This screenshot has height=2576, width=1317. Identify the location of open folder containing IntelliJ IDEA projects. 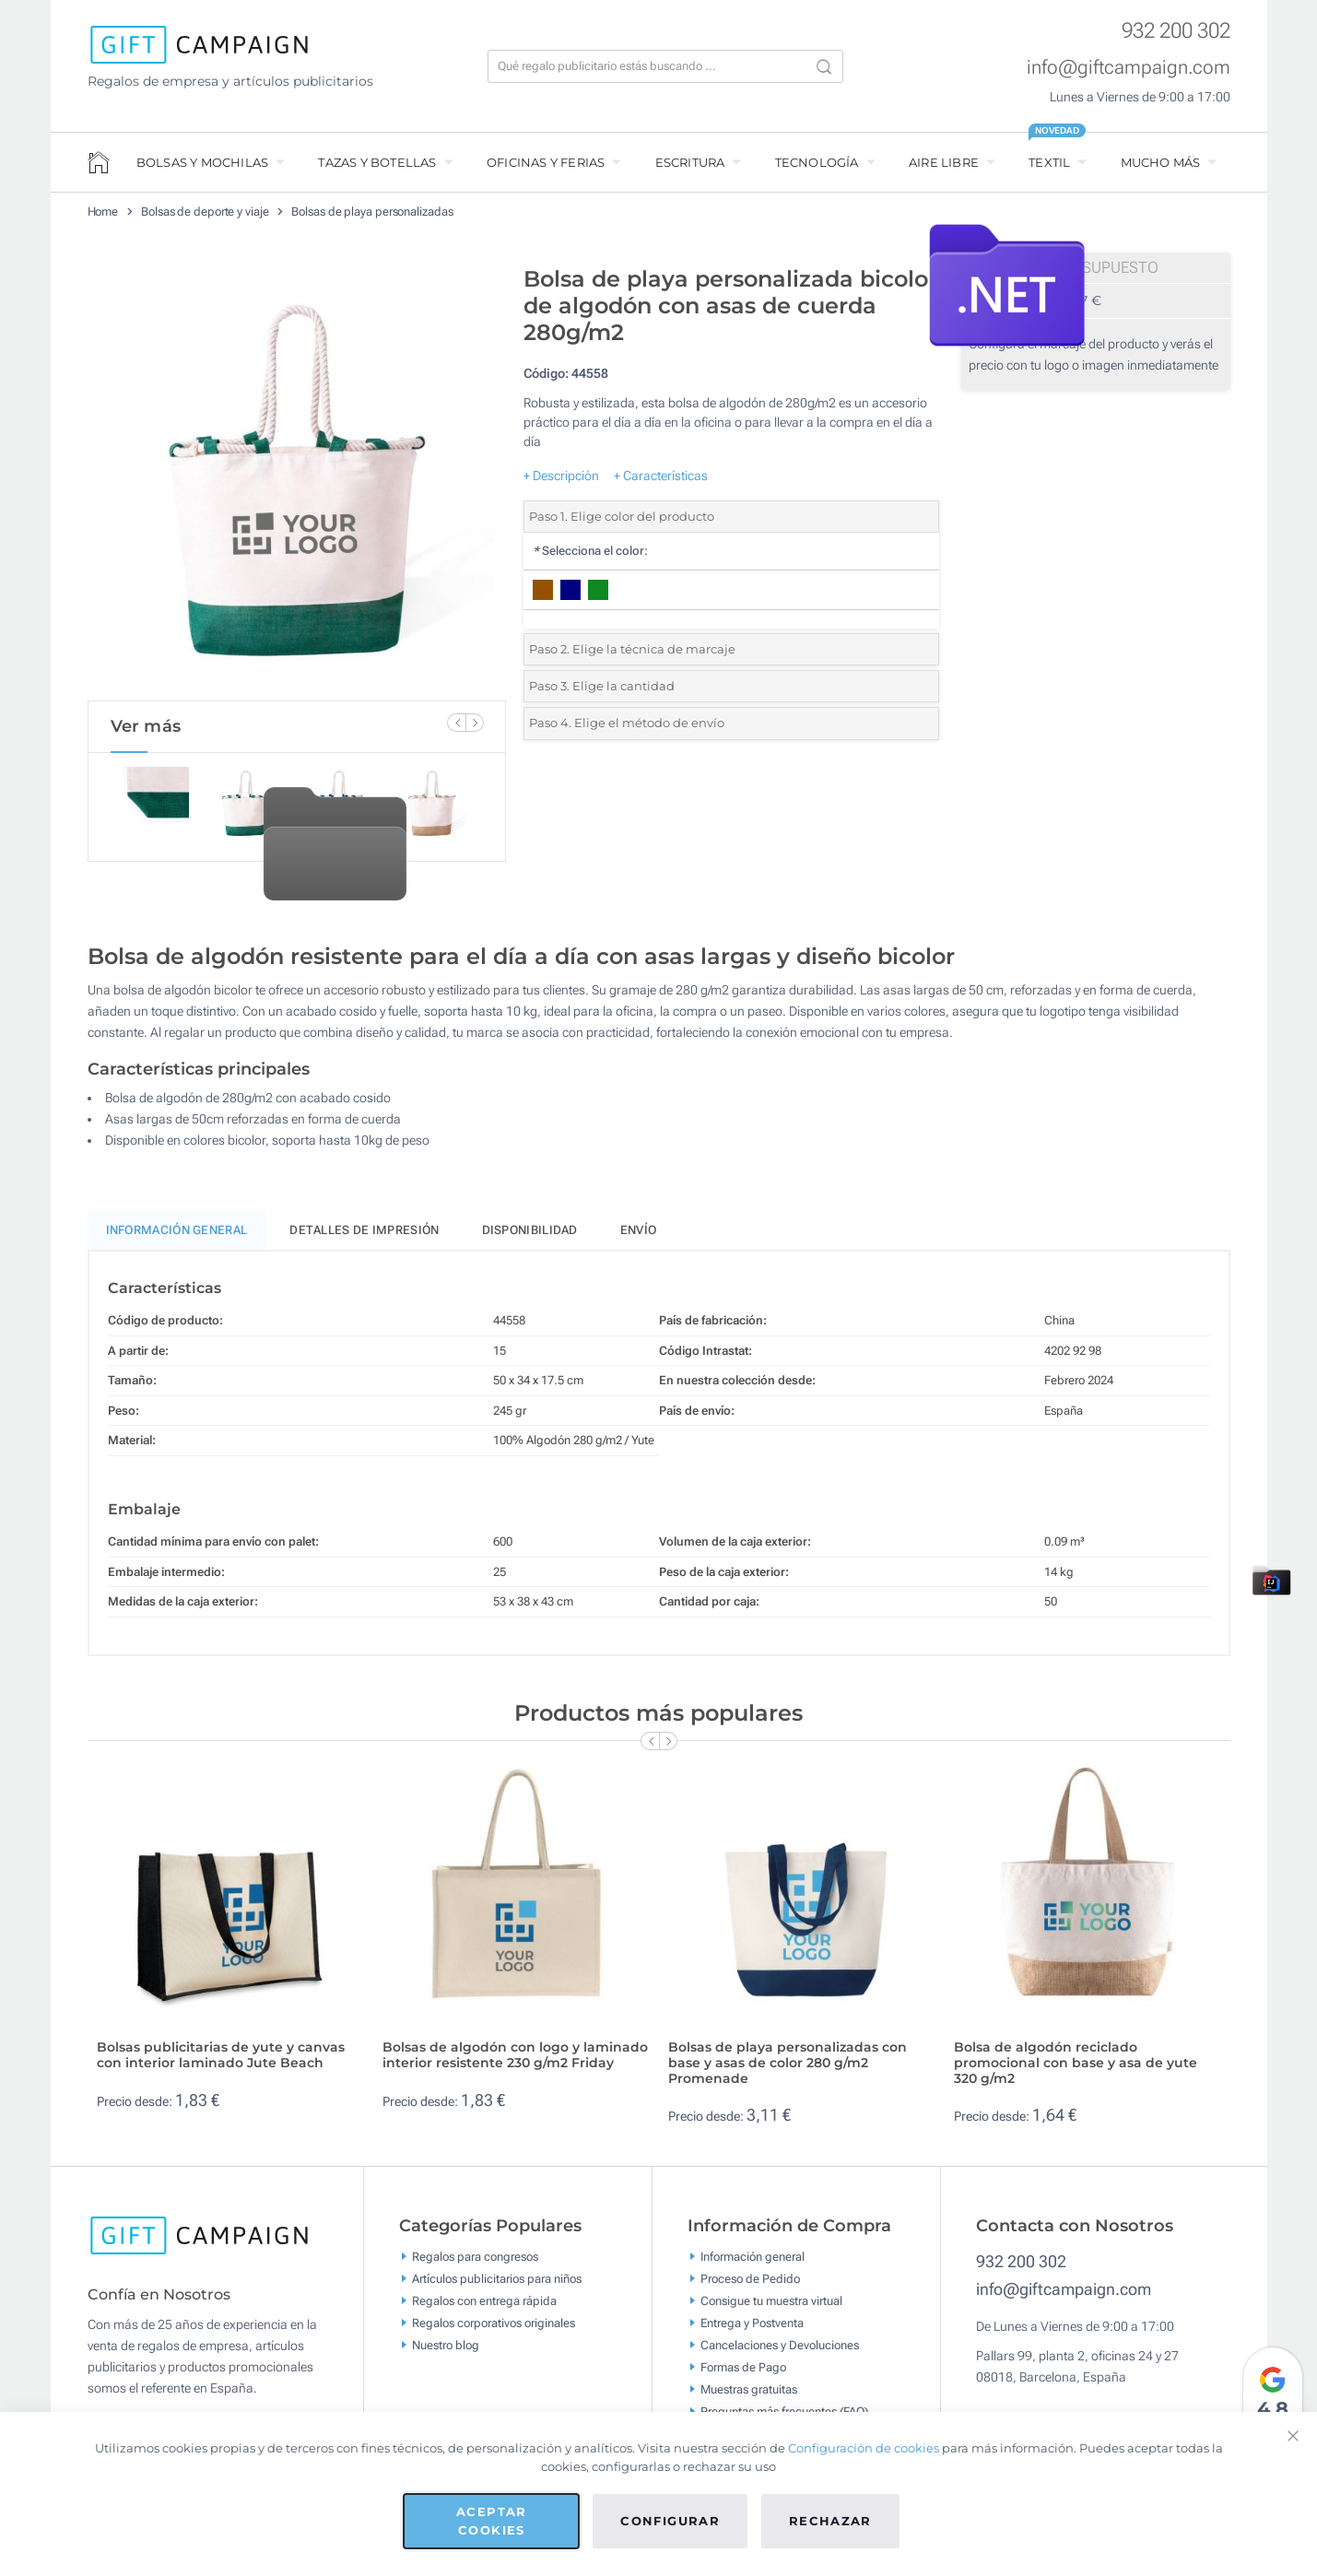
(1271, 1581).